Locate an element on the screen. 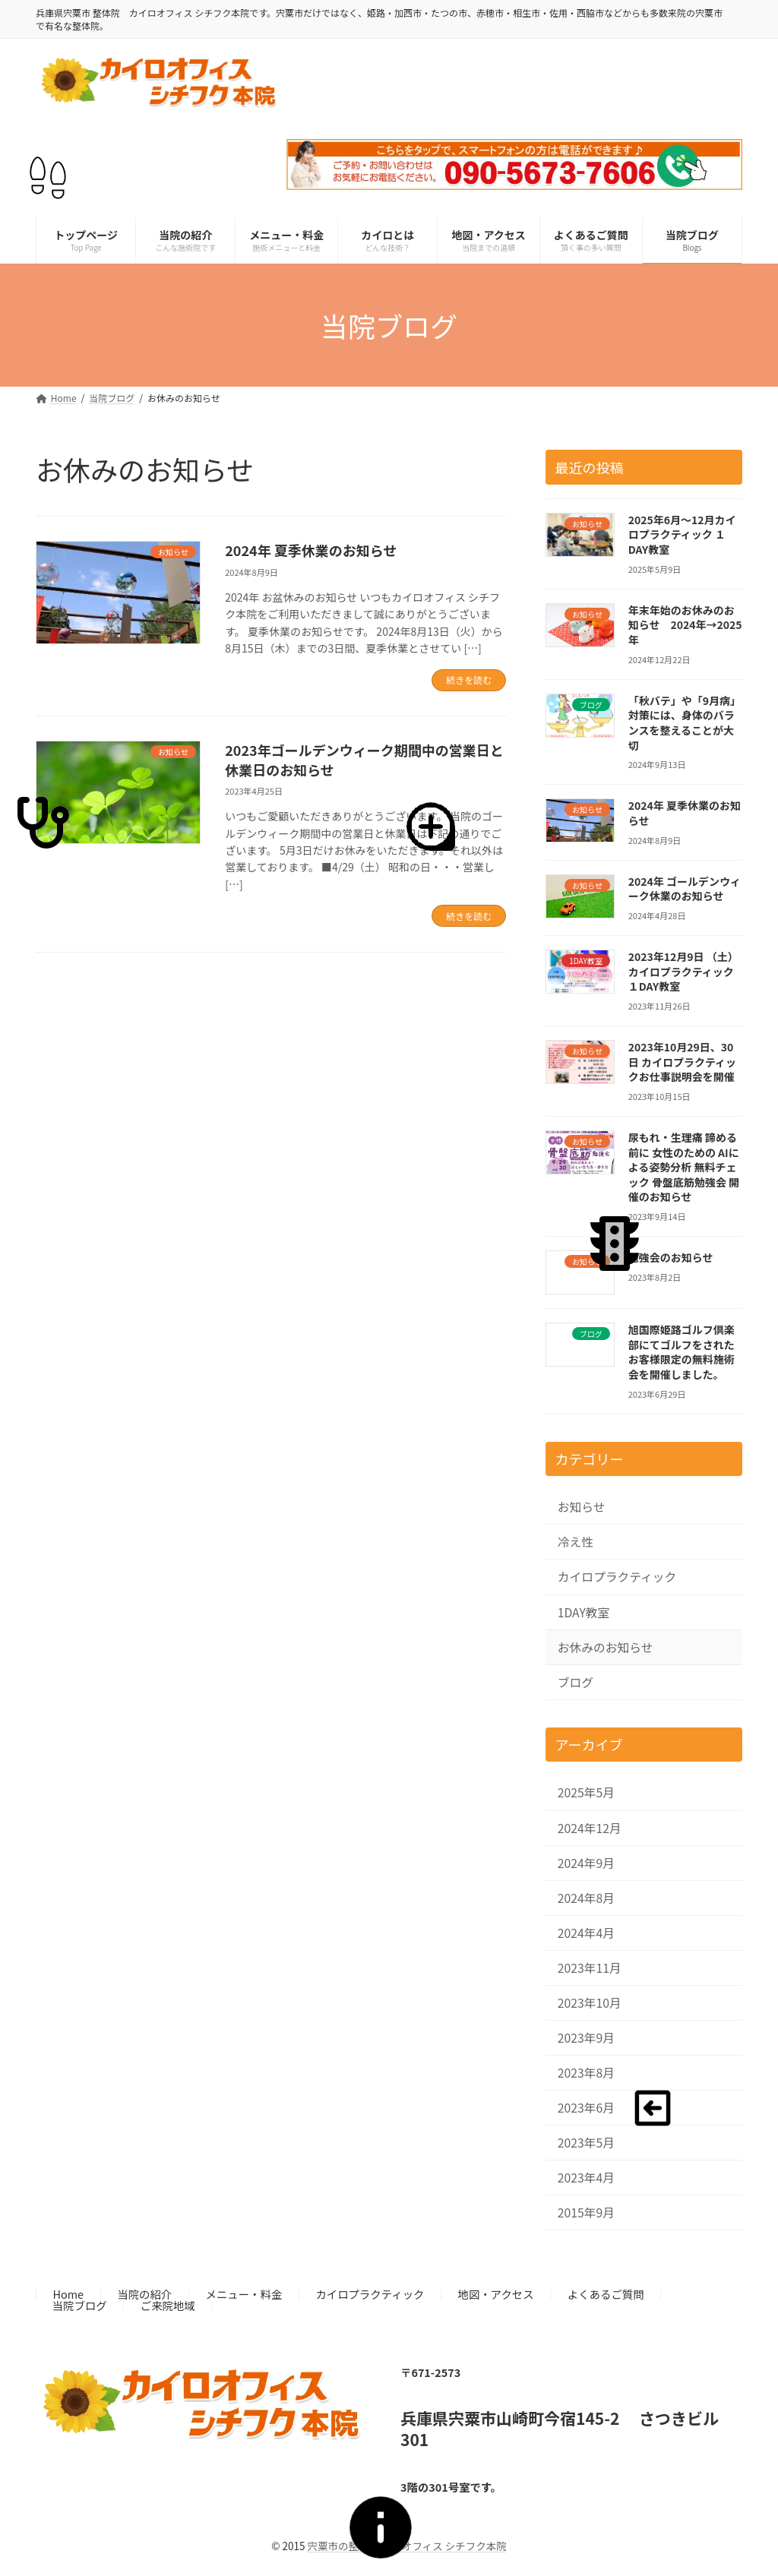 This screenshot has width=778, height=2576. view traffic conditions on map is located at coordinates (615, 1244).